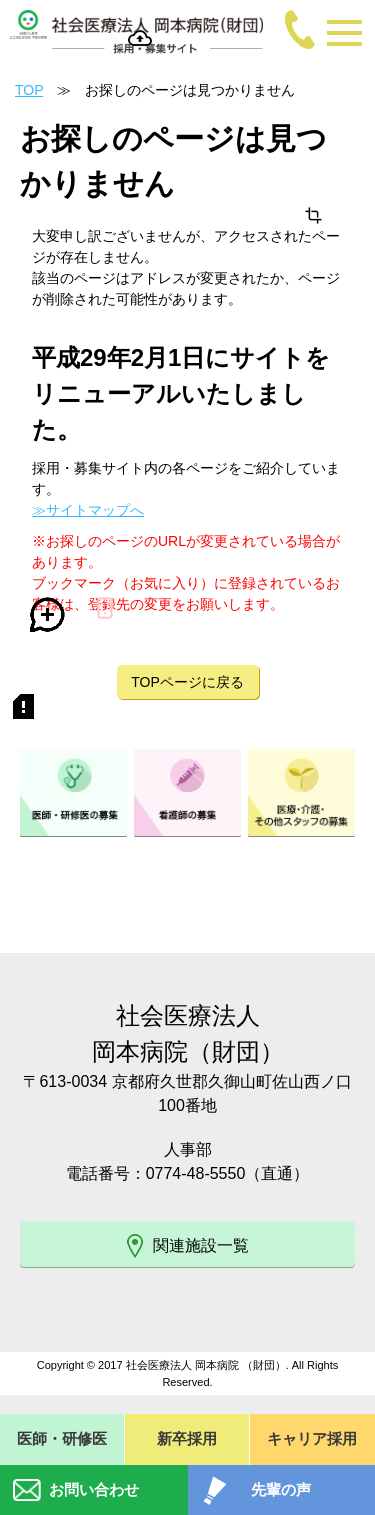 The height and width of the screenshot is (1515, 375). Describe the element at coordinates (23, 706) in the screenshot. I see `sd card error or storage issue detected` at that location.